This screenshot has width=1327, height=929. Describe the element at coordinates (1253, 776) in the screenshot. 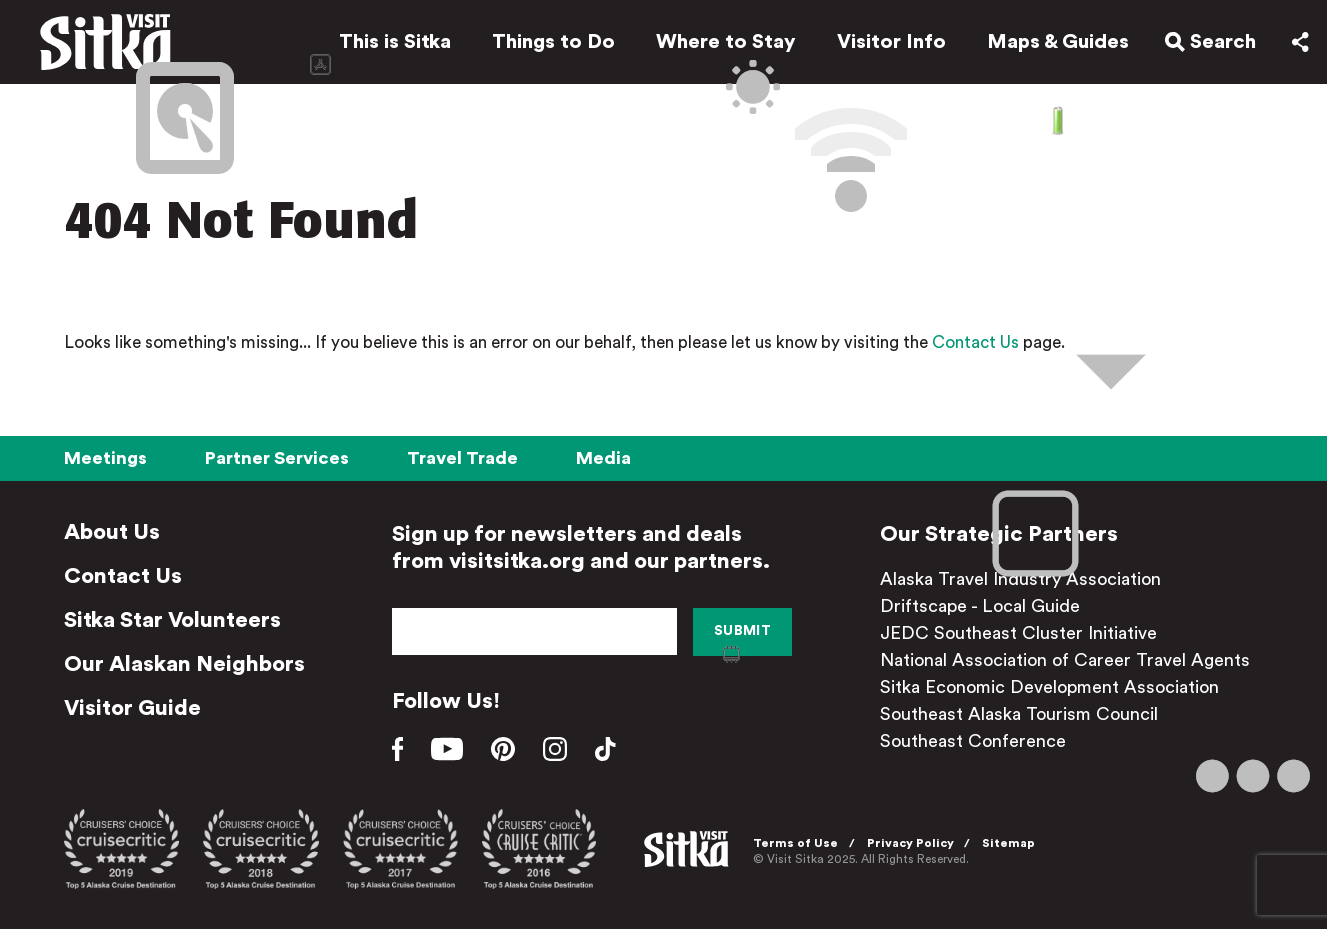

I see `content is loading` at that location.